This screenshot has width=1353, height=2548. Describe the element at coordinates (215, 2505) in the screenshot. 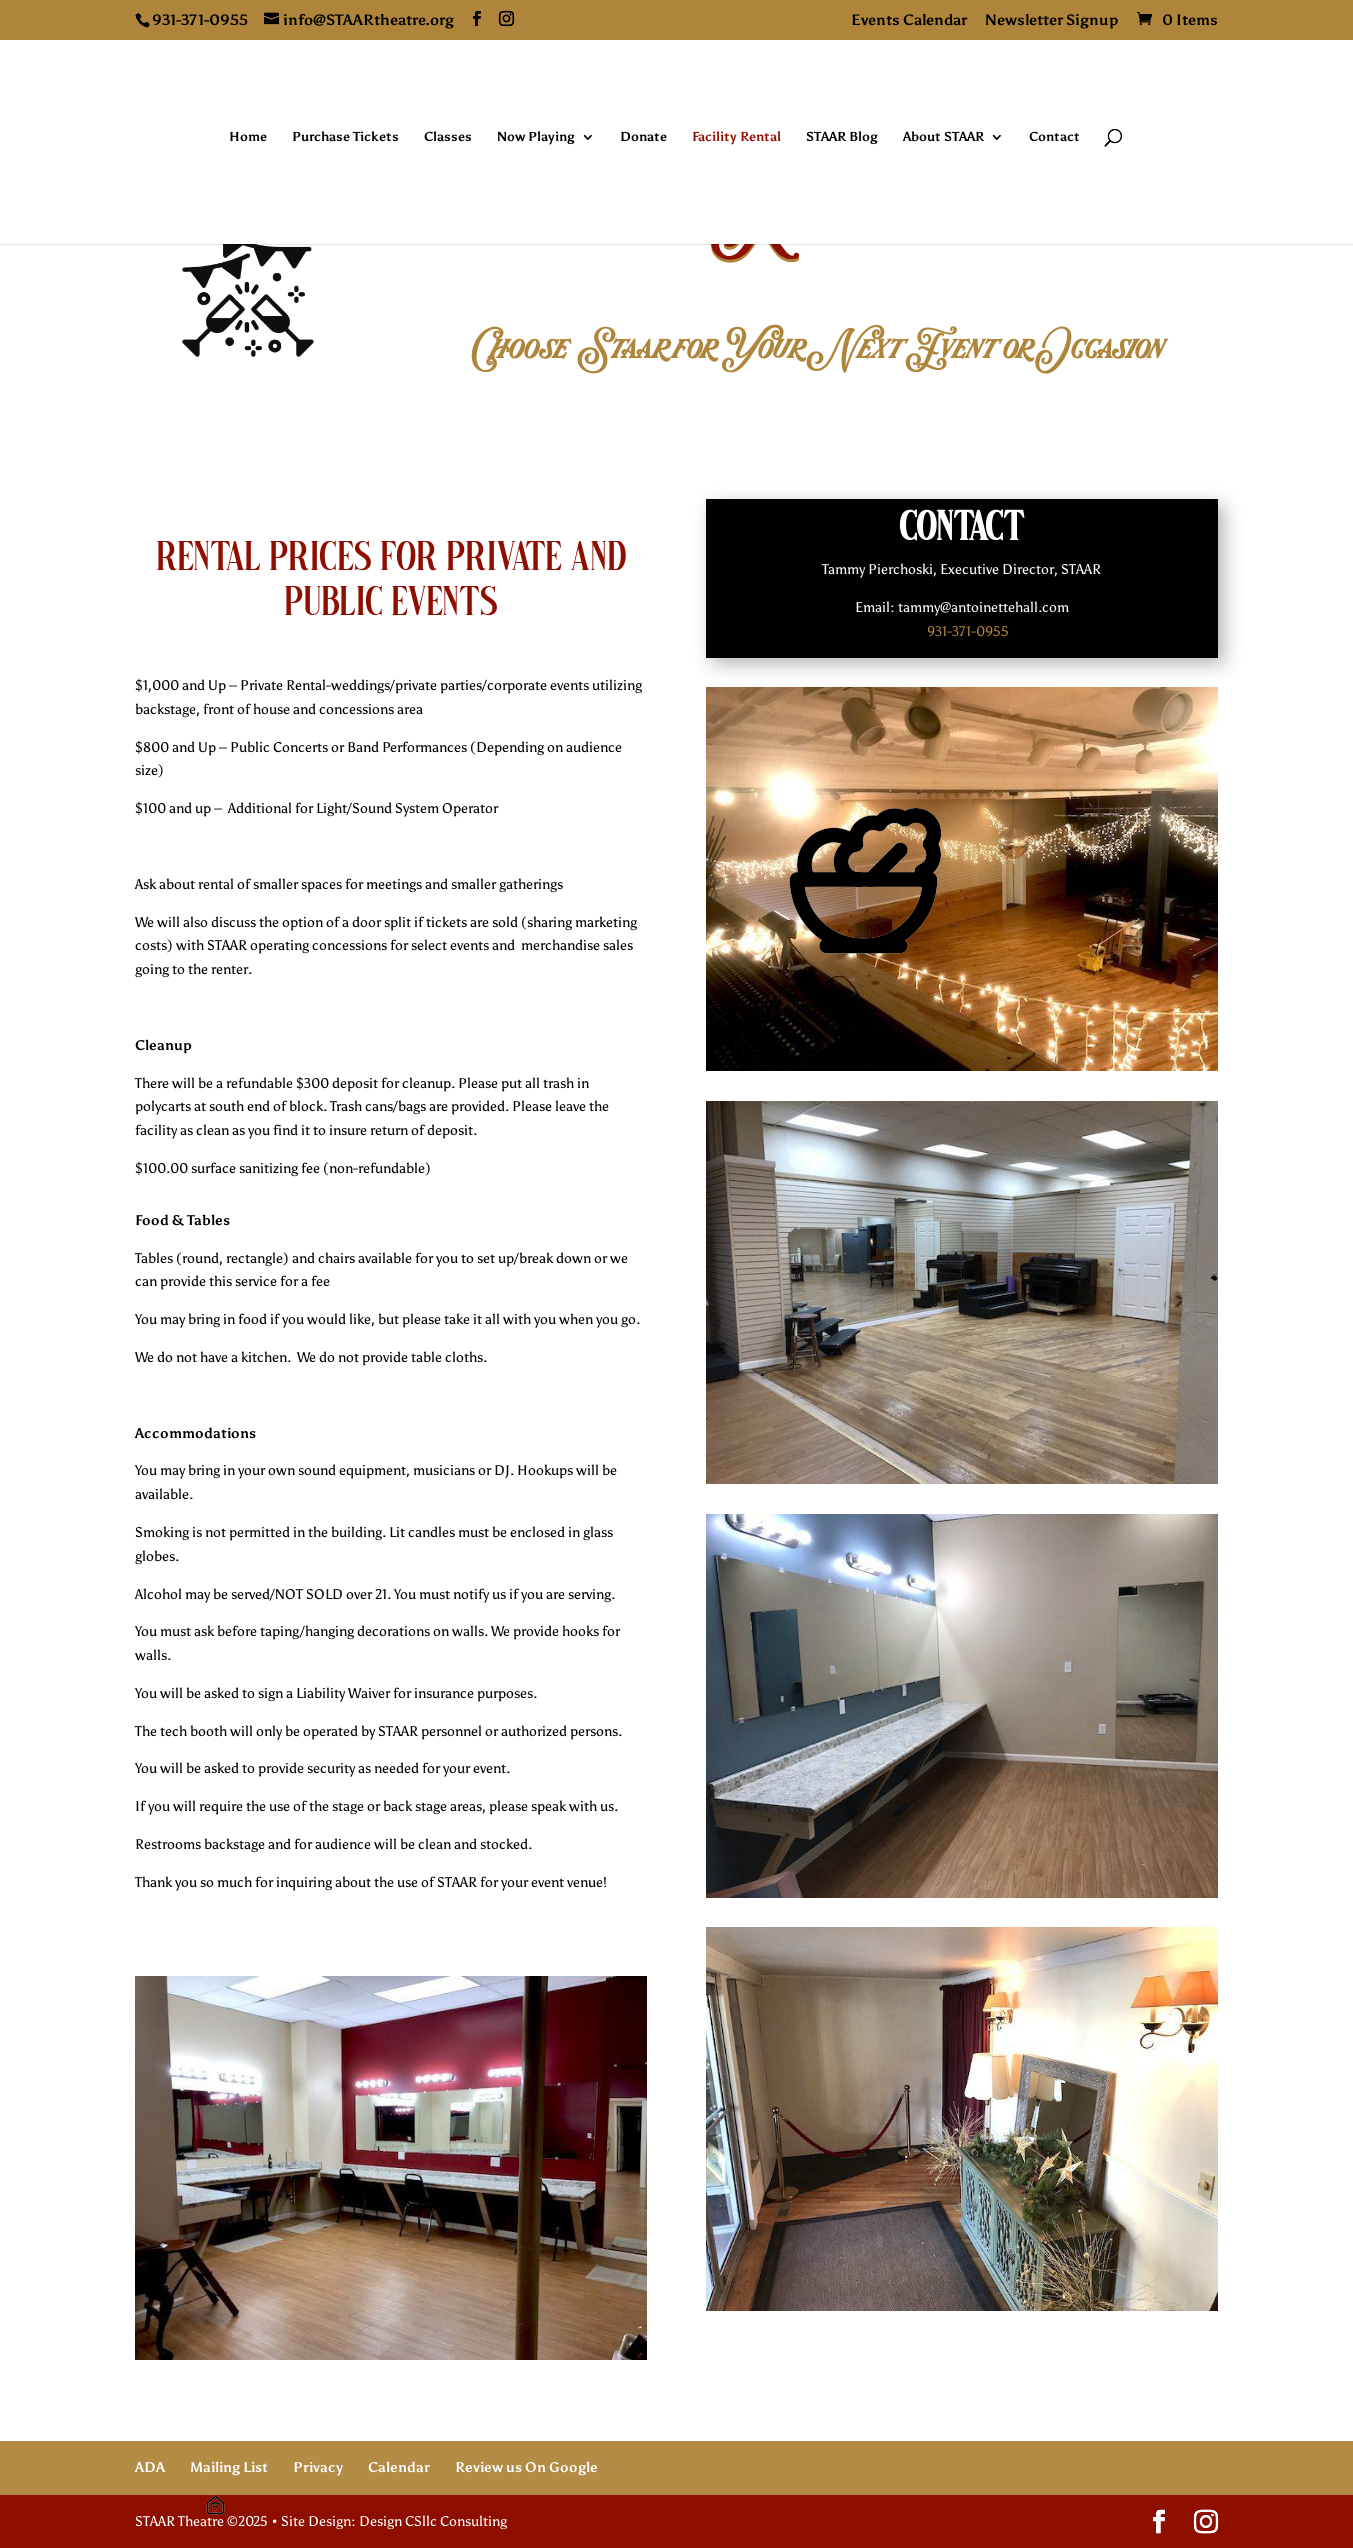

I see `access smart home settings` at that location.